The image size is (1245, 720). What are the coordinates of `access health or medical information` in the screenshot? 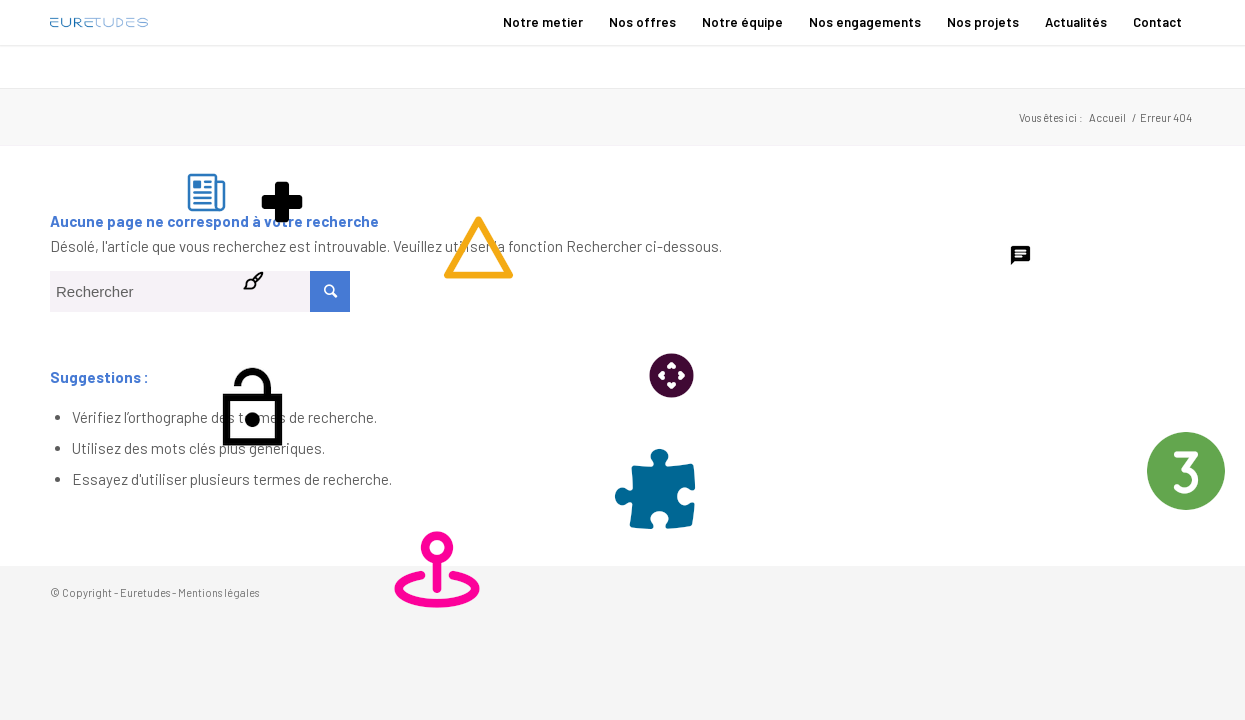 It's located at (282, 202).